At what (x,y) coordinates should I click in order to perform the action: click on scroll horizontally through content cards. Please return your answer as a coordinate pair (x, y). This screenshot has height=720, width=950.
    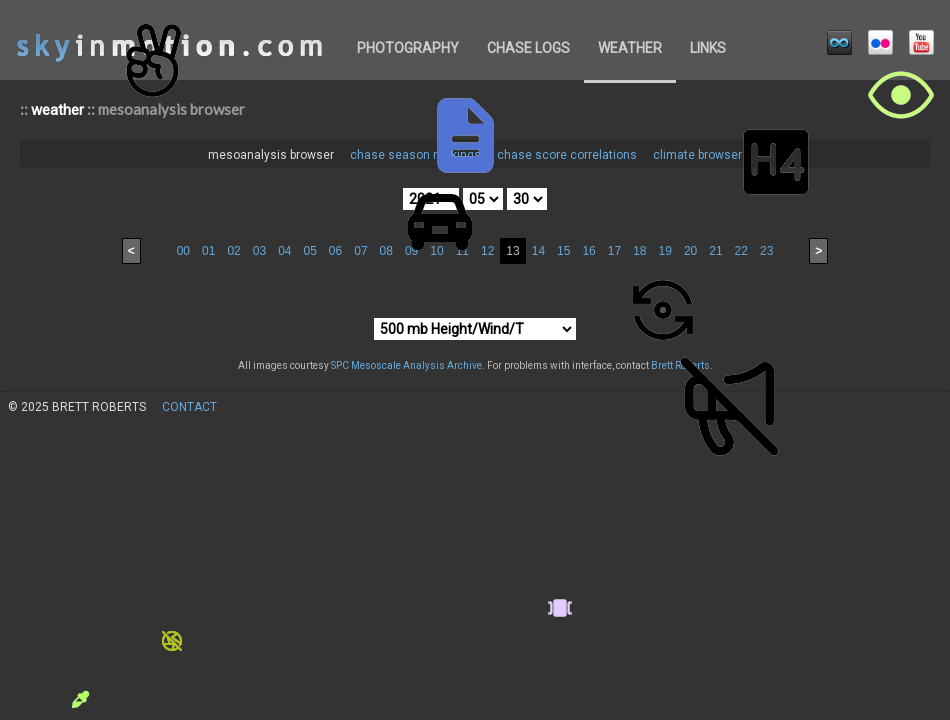
    Looking at the image, I should click on (560, 608).